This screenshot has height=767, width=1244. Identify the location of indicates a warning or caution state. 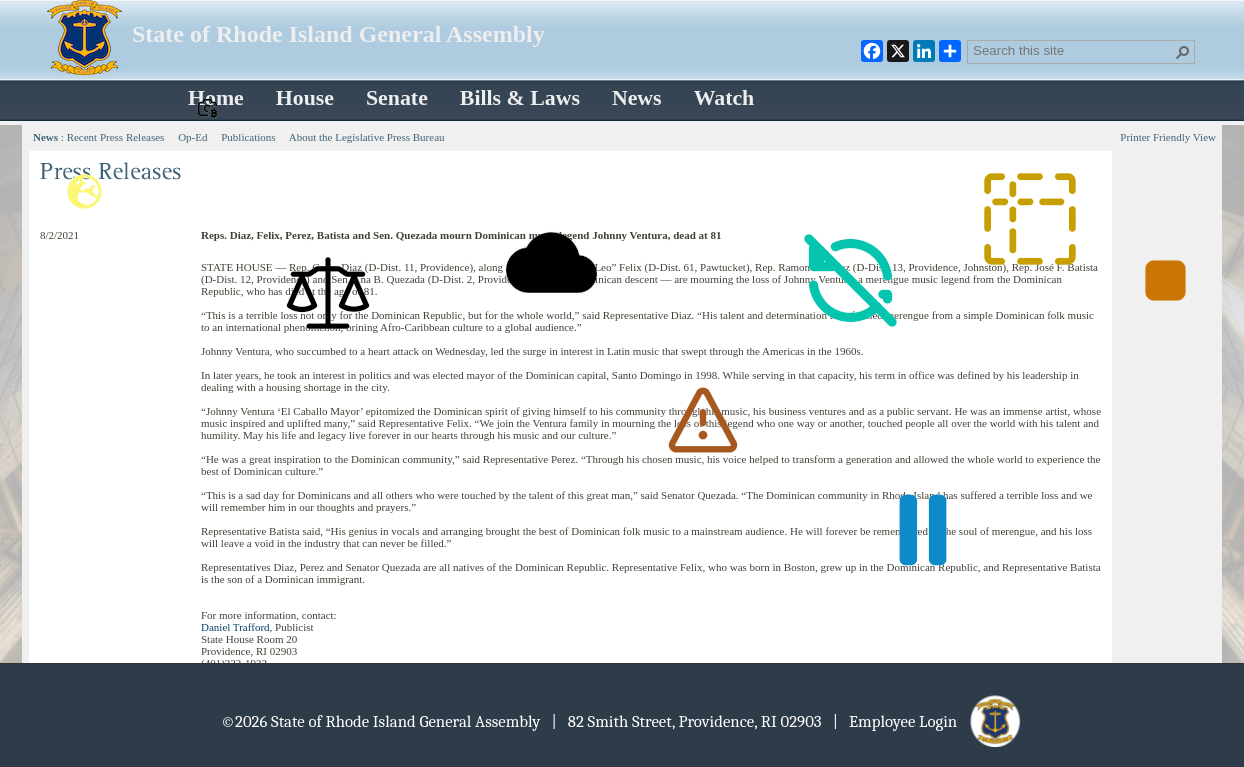
(703, 422).